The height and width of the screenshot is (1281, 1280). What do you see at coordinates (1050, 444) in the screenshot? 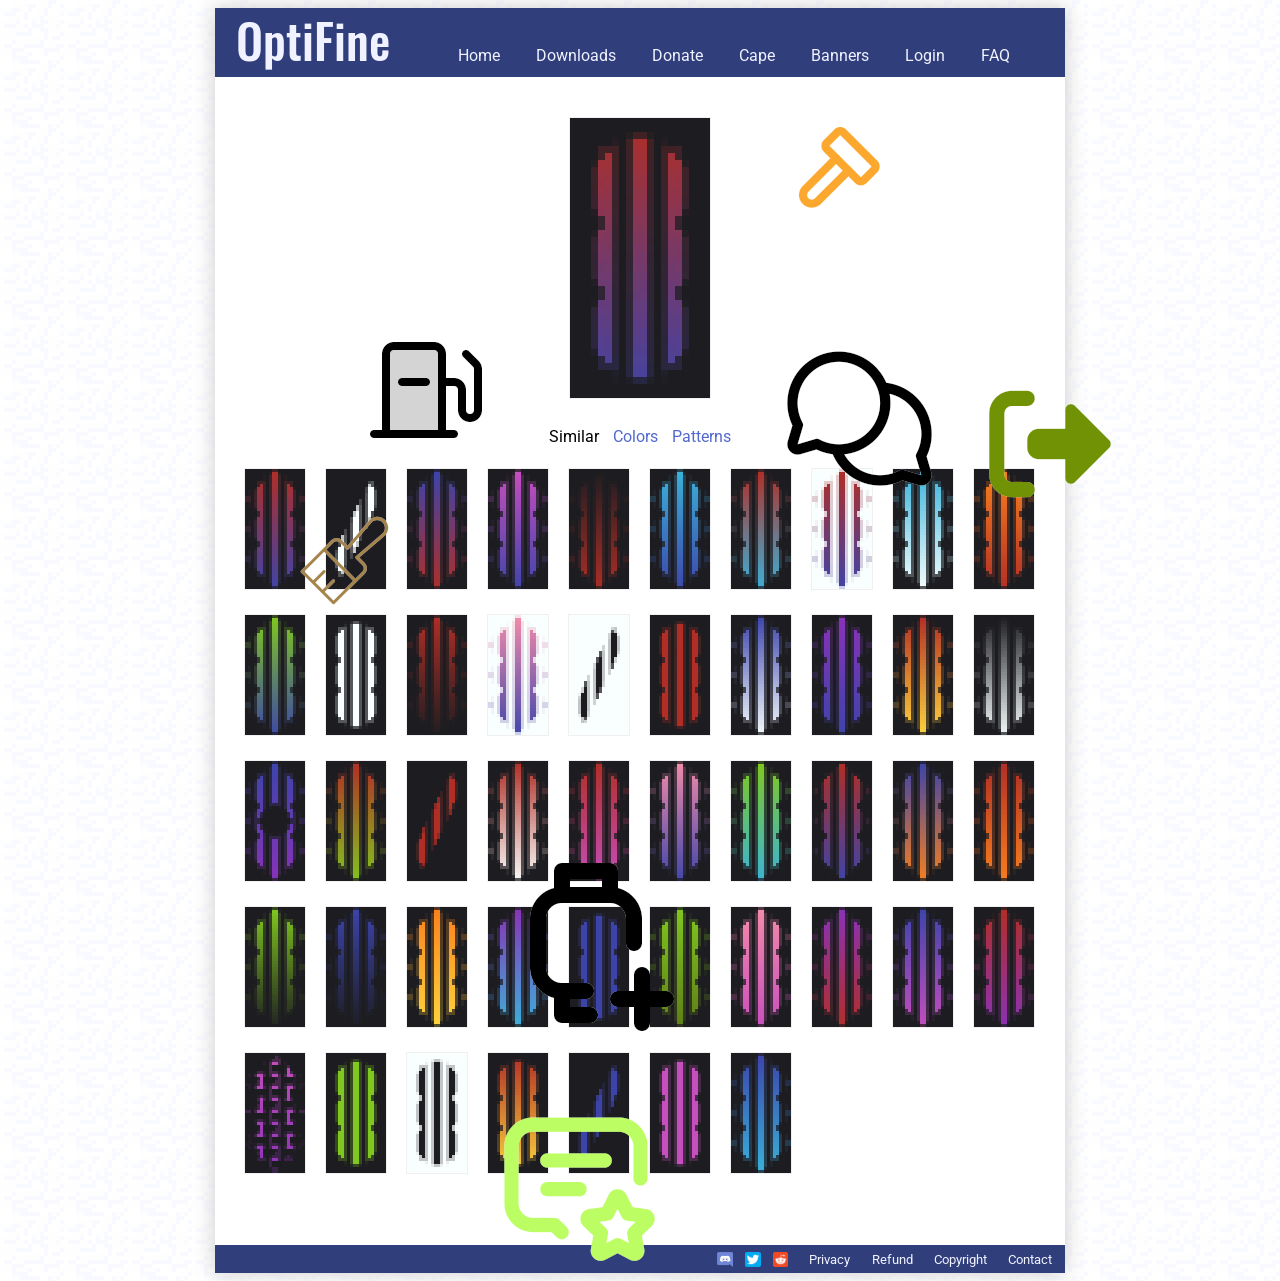
I see `log out of your account` at bounding box center [1050, 444].